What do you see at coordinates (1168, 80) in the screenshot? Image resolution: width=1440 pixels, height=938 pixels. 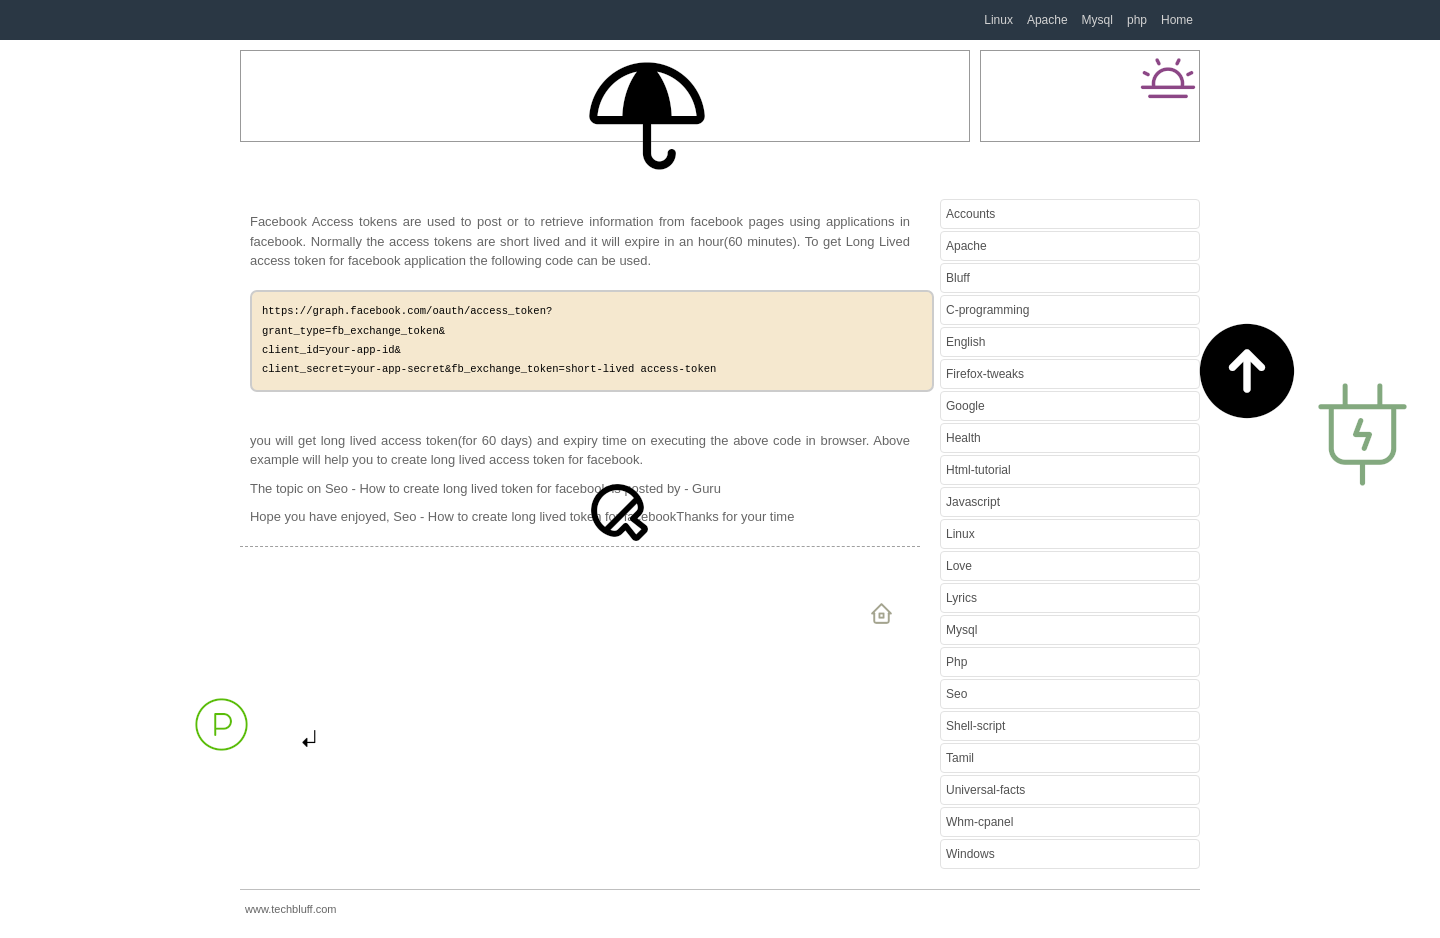 I see `toggle sunrise or sunset display mode` at bounding box center [1168, 80].